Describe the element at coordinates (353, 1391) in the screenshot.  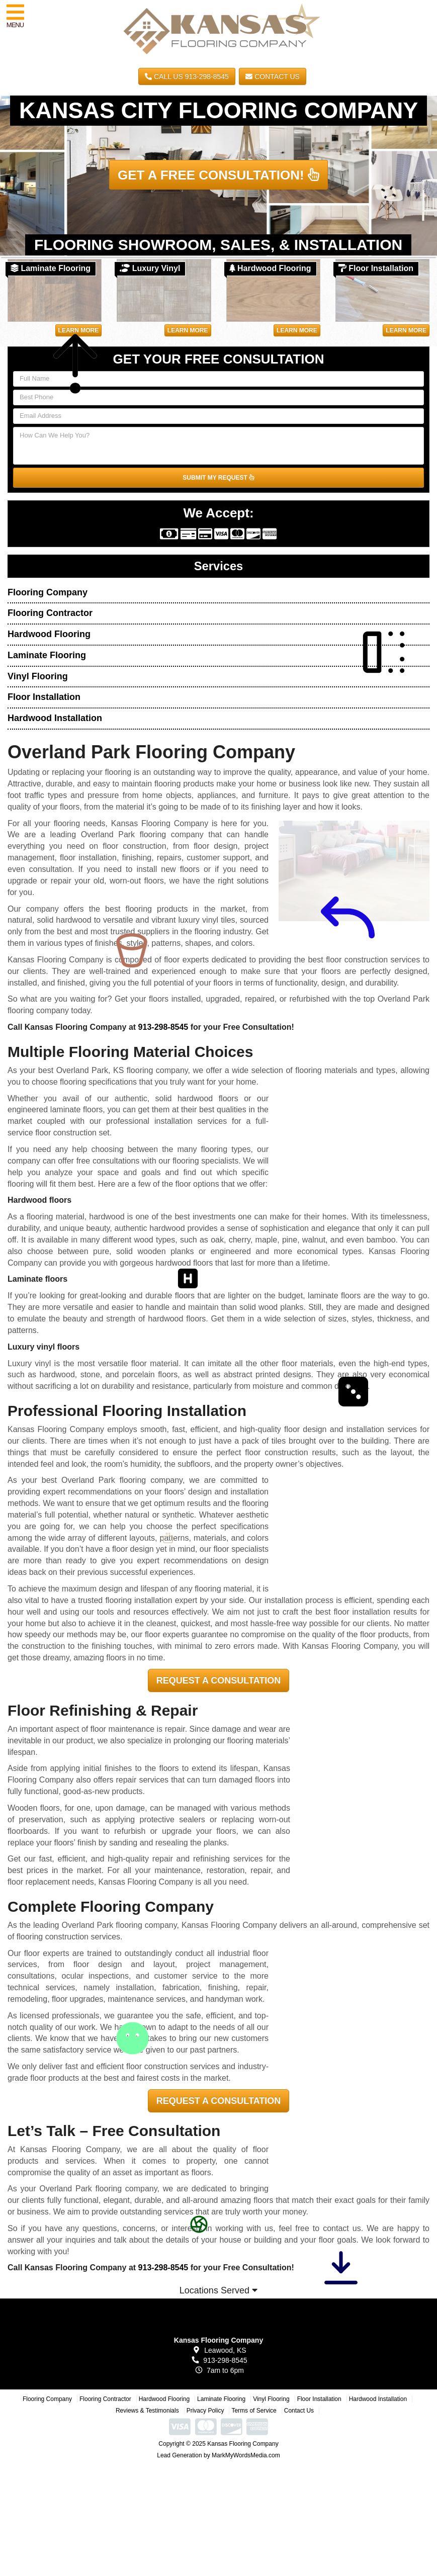
I see `roll dice or generate random number` at that location.